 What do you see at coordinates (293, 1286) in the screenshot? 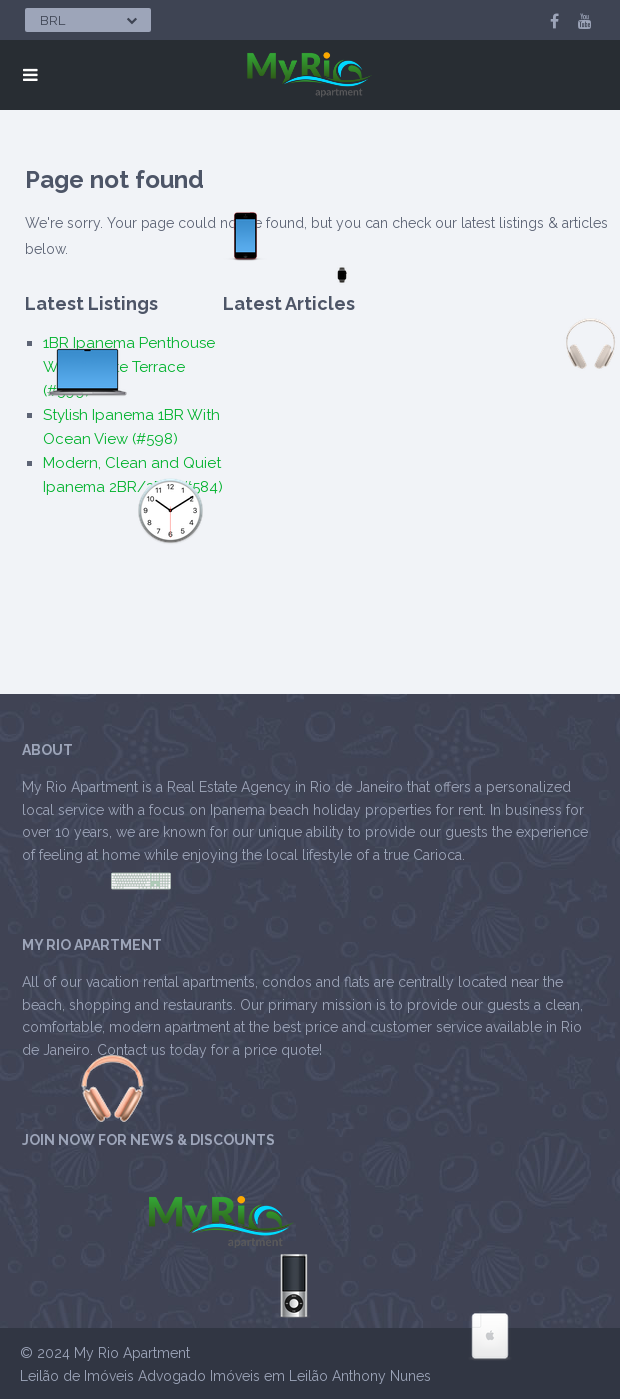
I see `iPod nano device in your connected devices` at bounding box center [293, 1286].